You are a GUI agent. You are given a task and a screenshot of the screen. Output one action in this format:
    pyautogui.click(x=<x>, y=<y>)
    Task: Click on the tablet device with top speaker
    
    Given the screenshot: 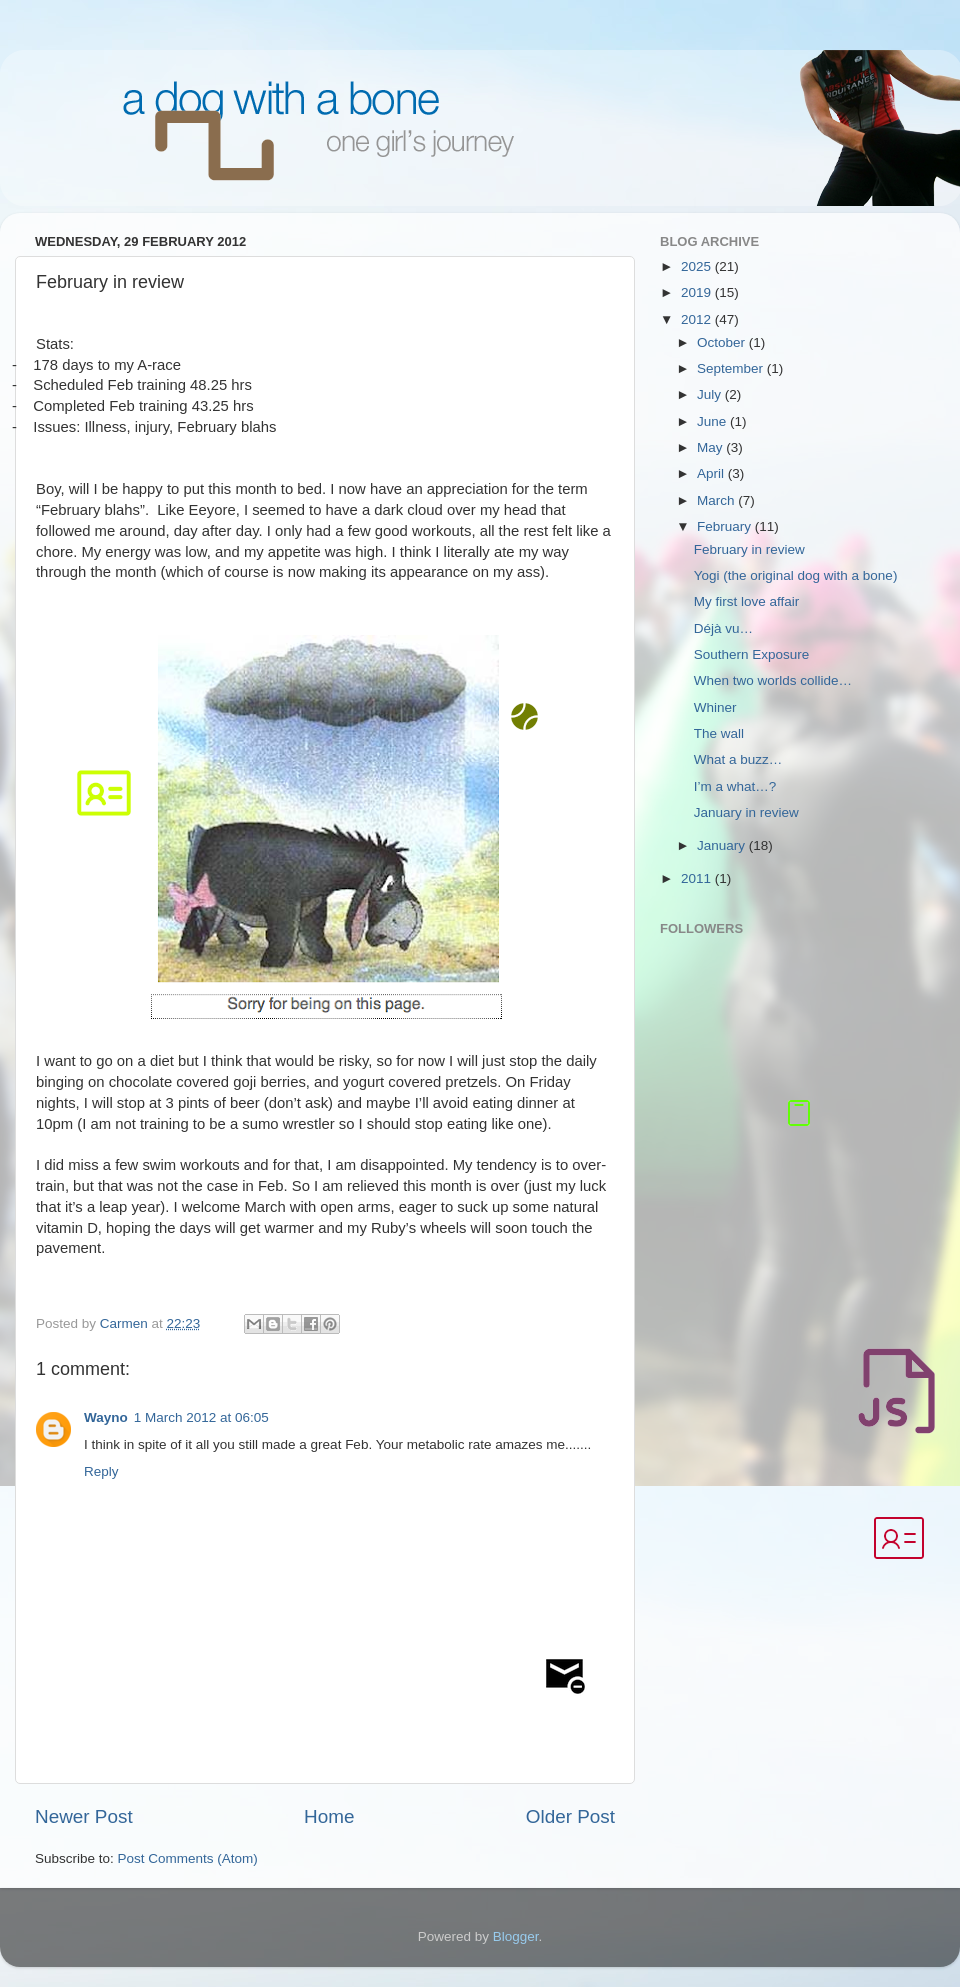 What is the action you would take?
    pyautogui.click(x=799, y=1113)
    